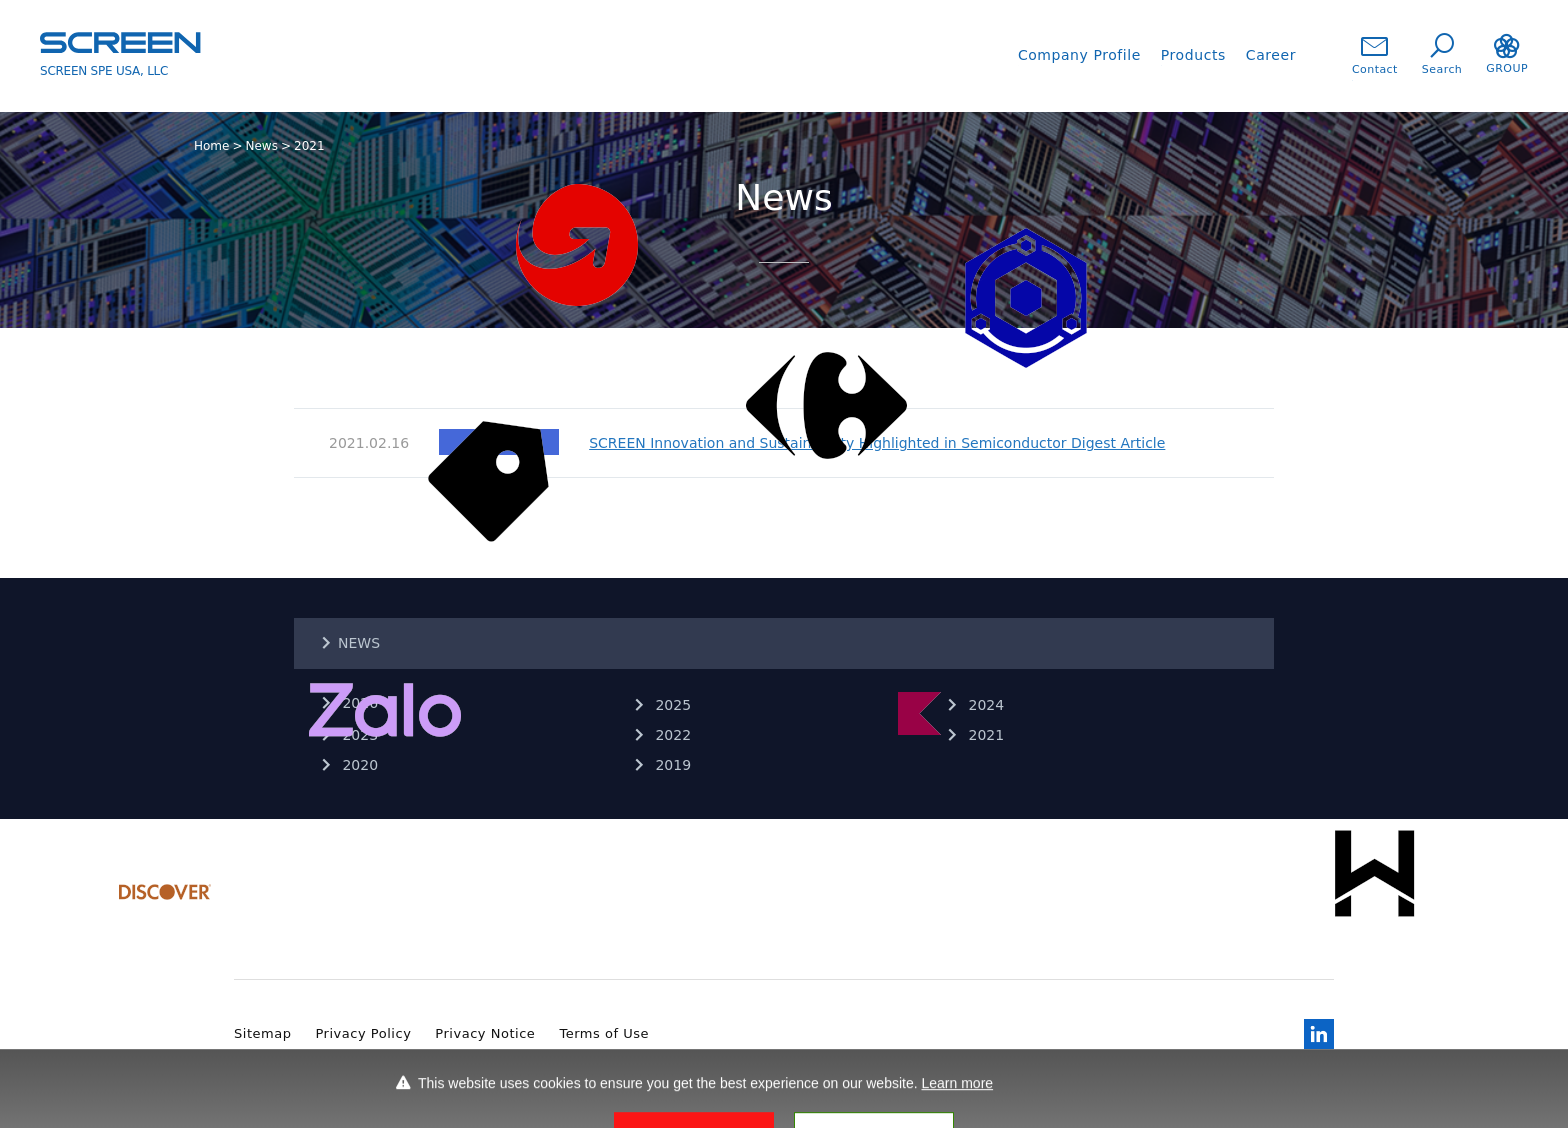 The height and width of the screenshot is (1128, 1568). I want to click on pay with Discover card, so click(165, 892).